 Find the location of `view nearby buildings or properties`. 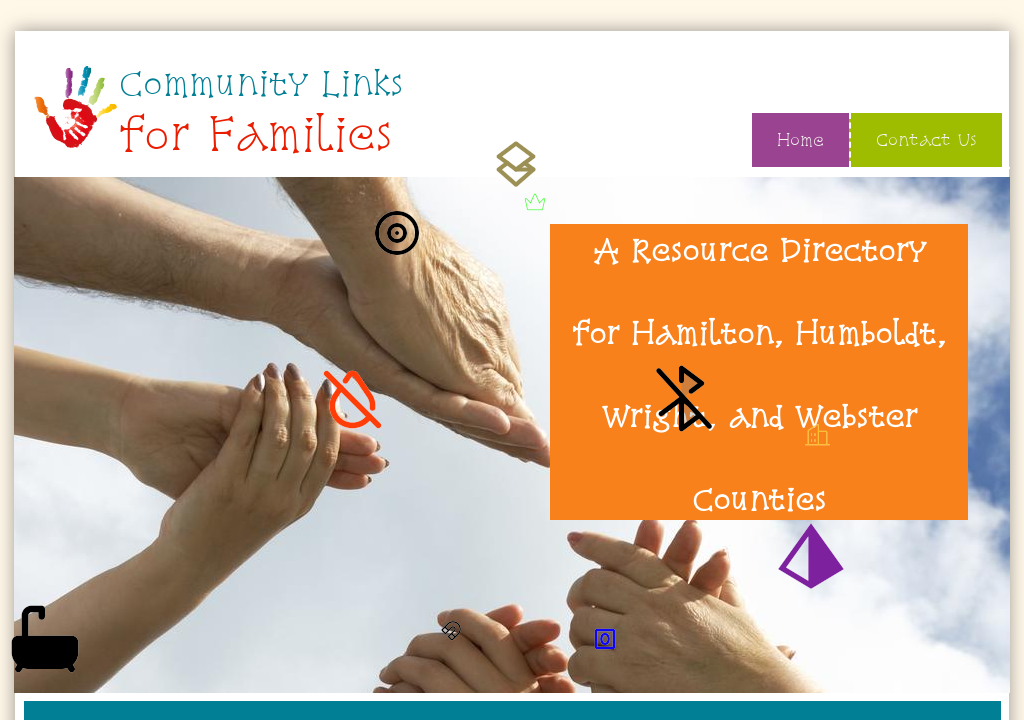

view nearby buildings or properties is located at coordinates (817, 435).